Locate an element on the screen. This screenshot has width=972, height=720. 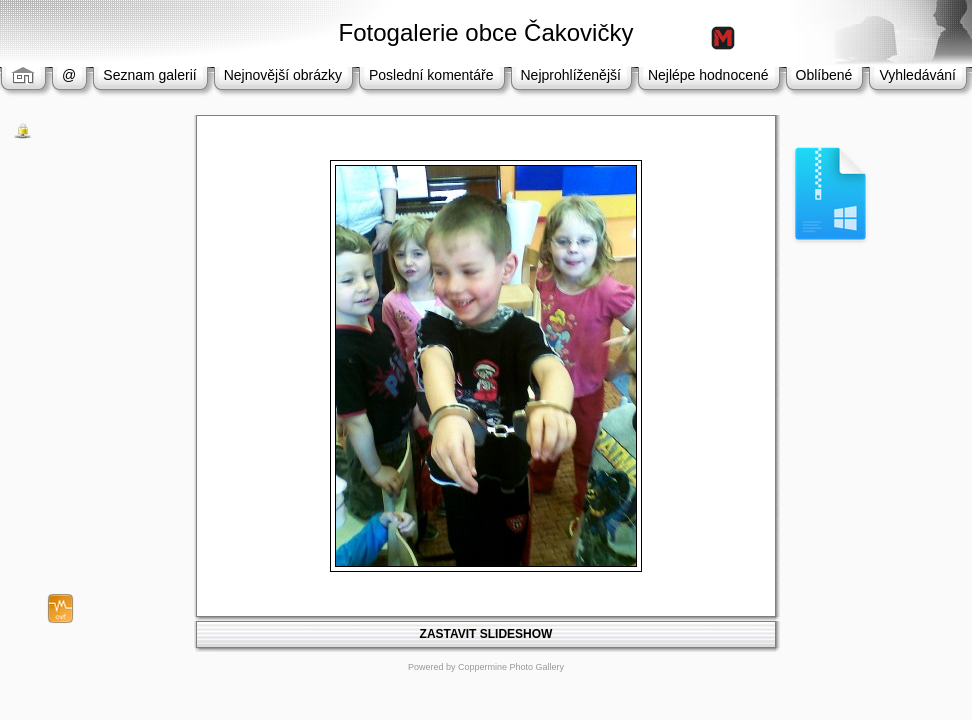
a compressed windows executable file is located at coordinates (830, 195).